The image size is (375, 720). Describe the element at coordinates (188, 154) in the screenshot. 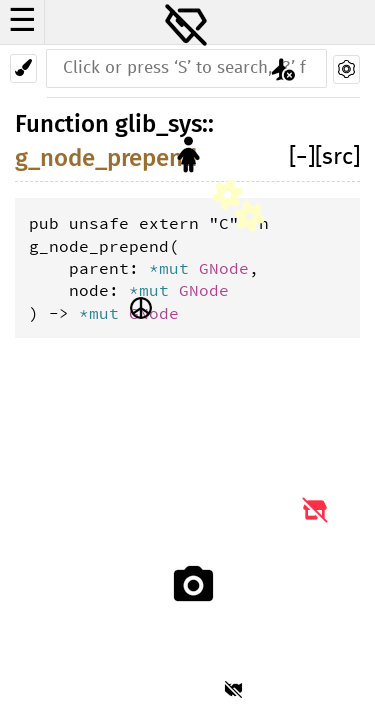

I see `indicates child or kid-friendly content` at that location.